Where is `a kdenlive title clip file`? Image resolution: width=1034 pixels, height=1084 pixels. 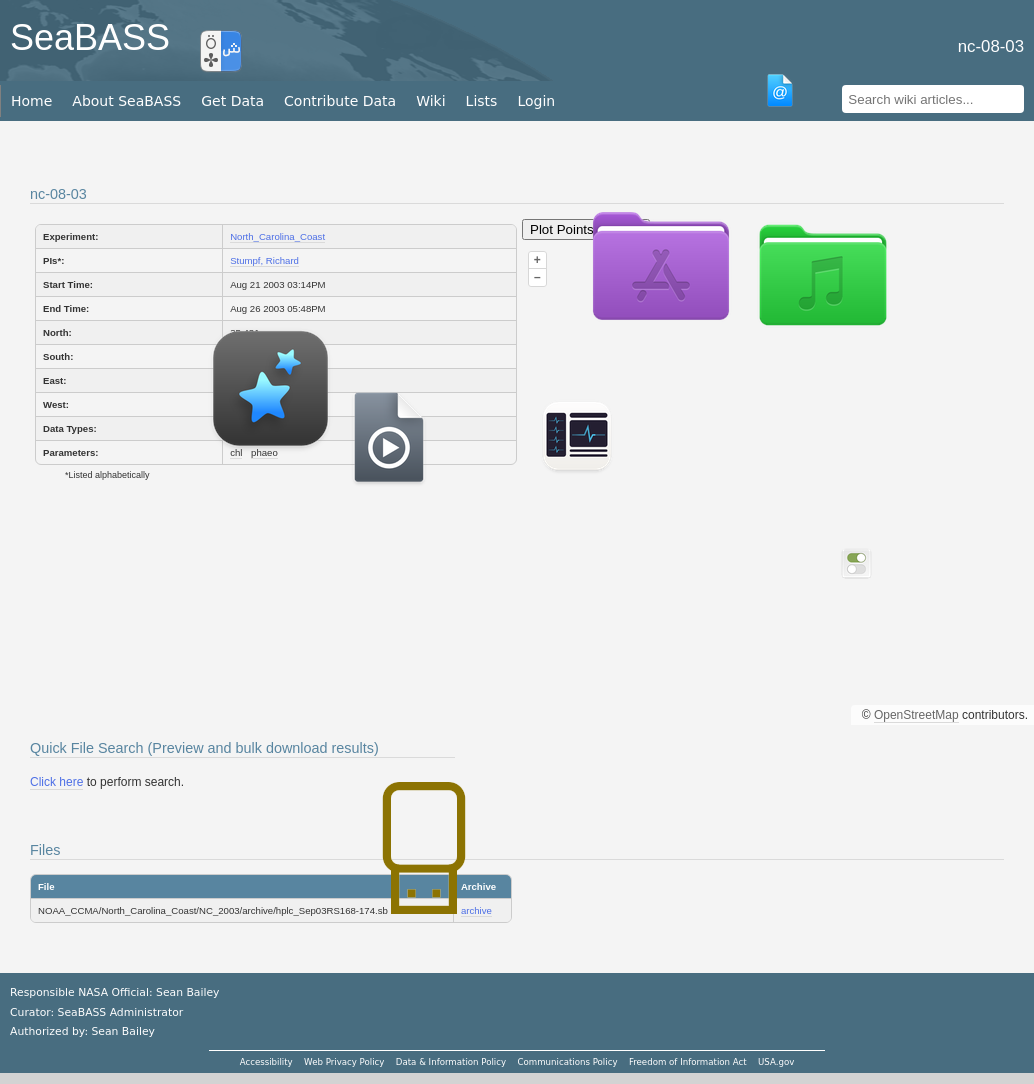
a kdenlive title clip file is located at coordinates (389, 439).